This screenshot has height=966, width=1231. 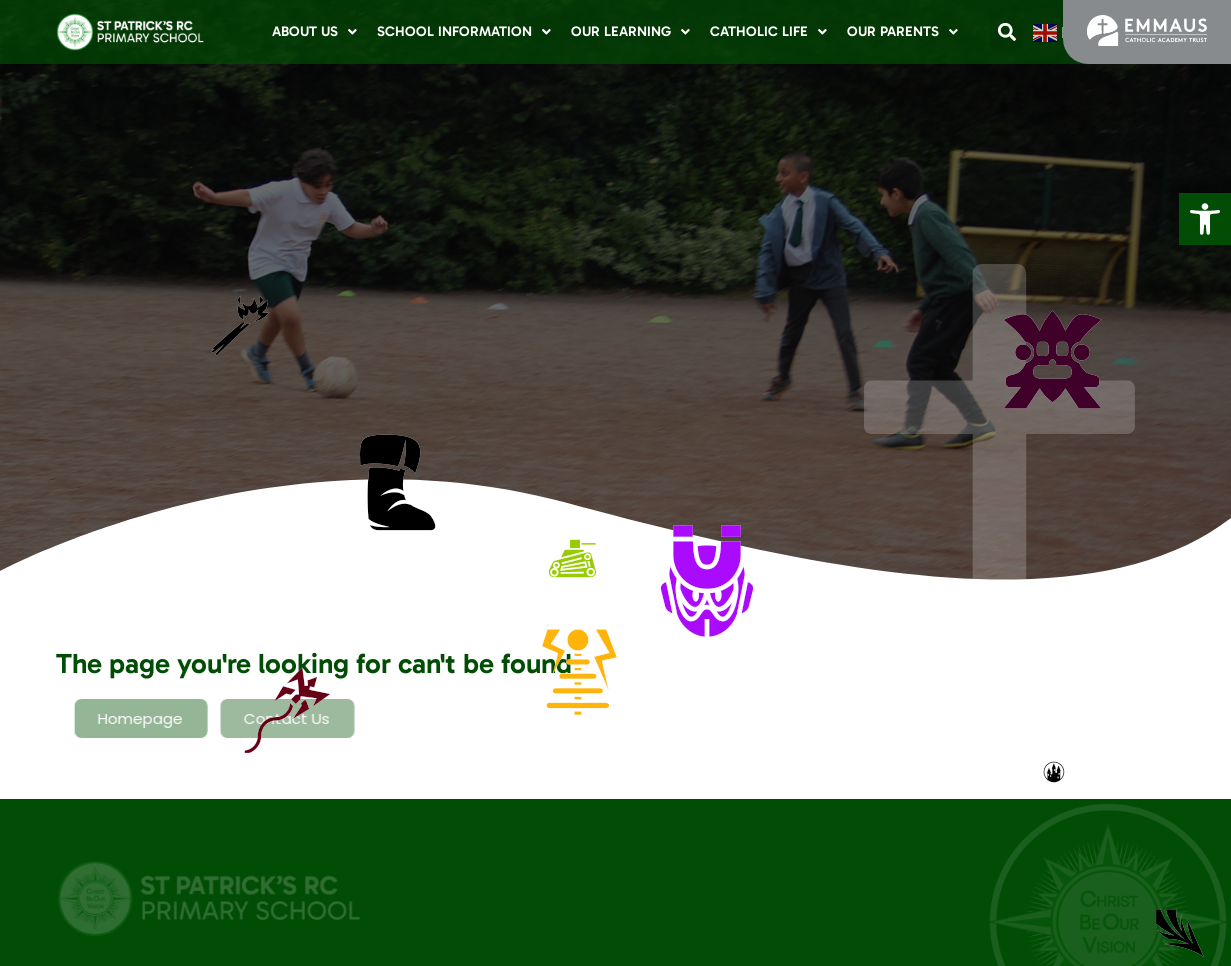 I want to click on decorative tribal or aztec-style game badge, so click(x=1052, y=359).